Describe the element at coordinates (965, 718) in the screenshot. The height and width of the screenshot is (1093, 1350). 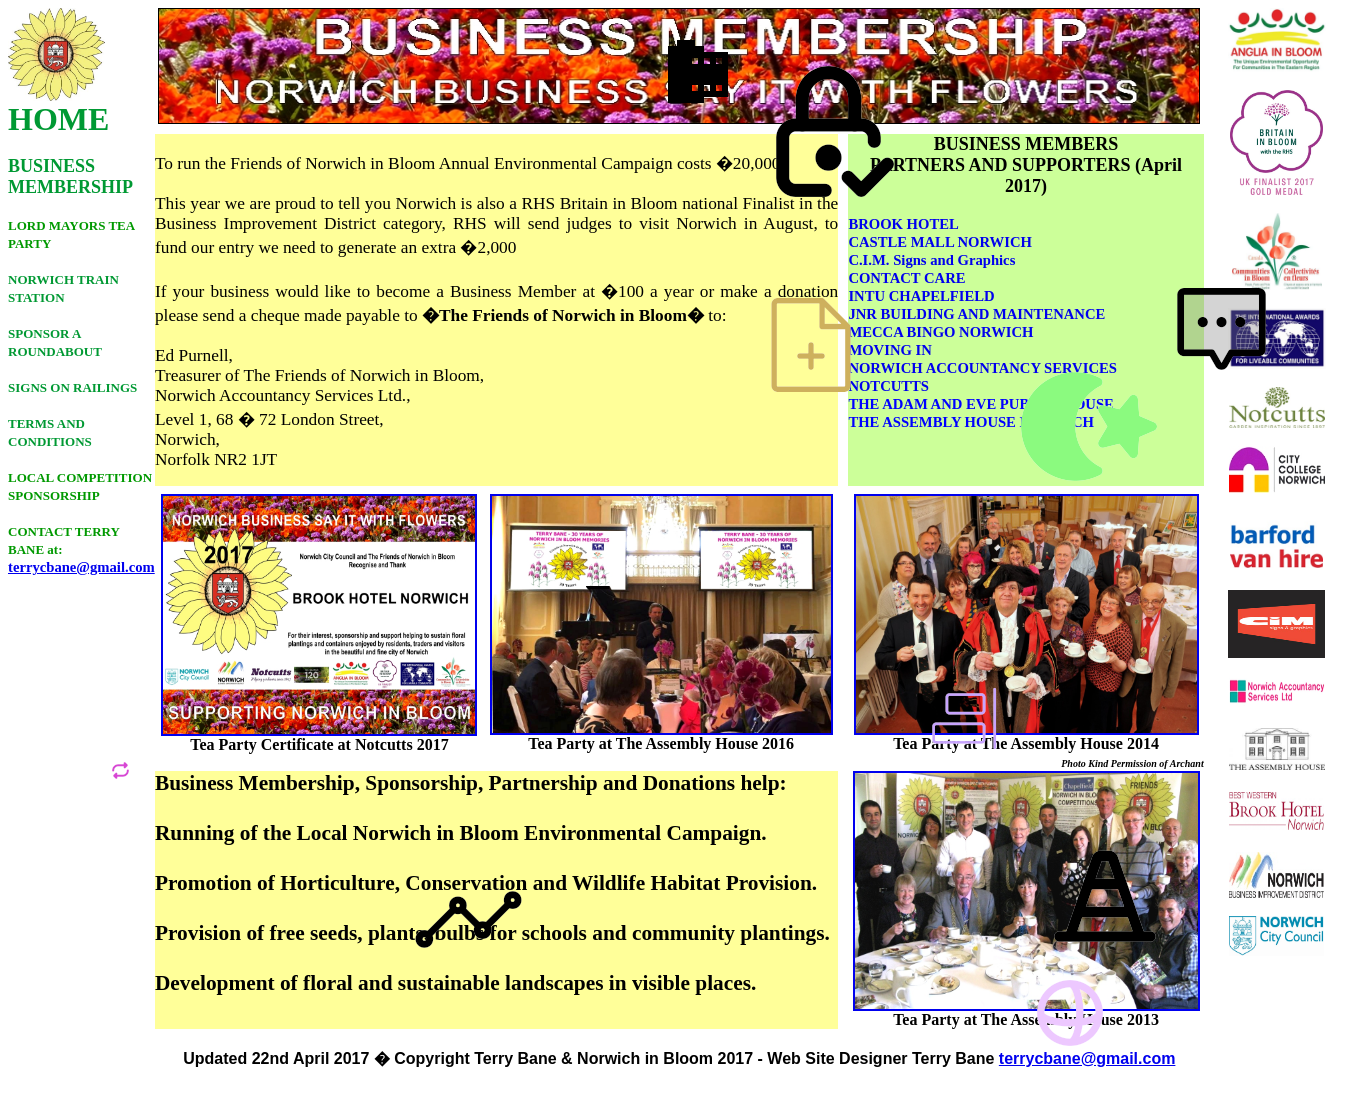
I see `align text to the right` at that location.